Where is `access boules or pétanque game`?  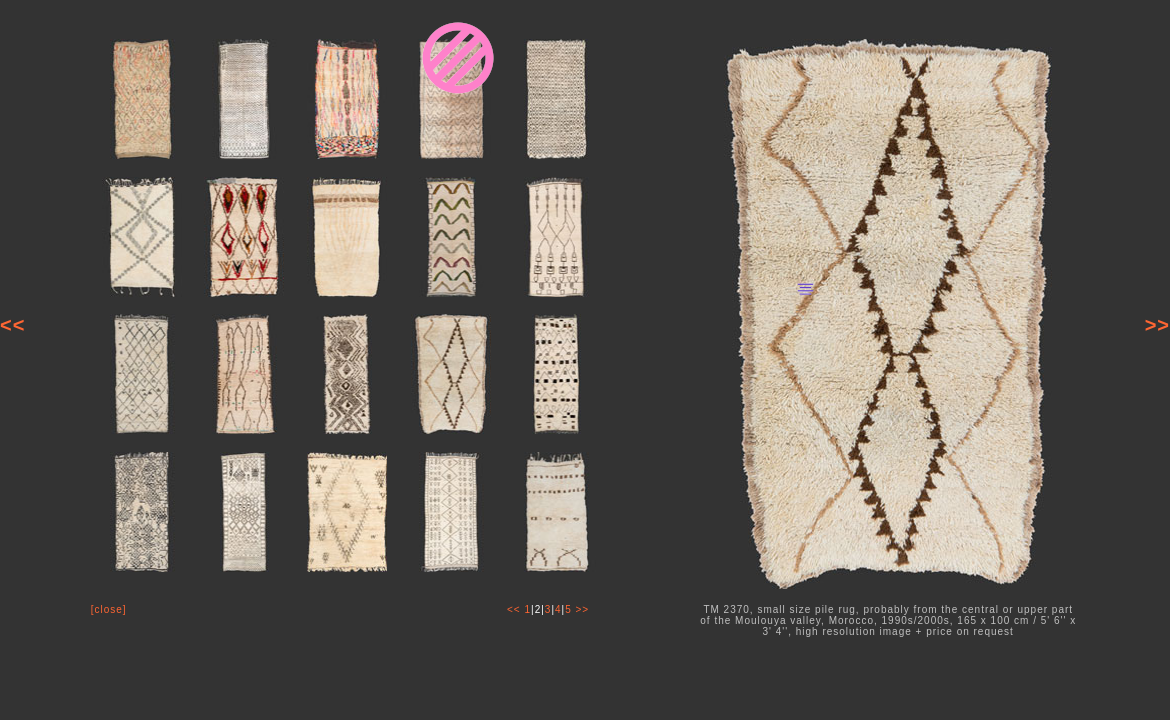 access boules or pétanque game is located at coordinates (458, 58).